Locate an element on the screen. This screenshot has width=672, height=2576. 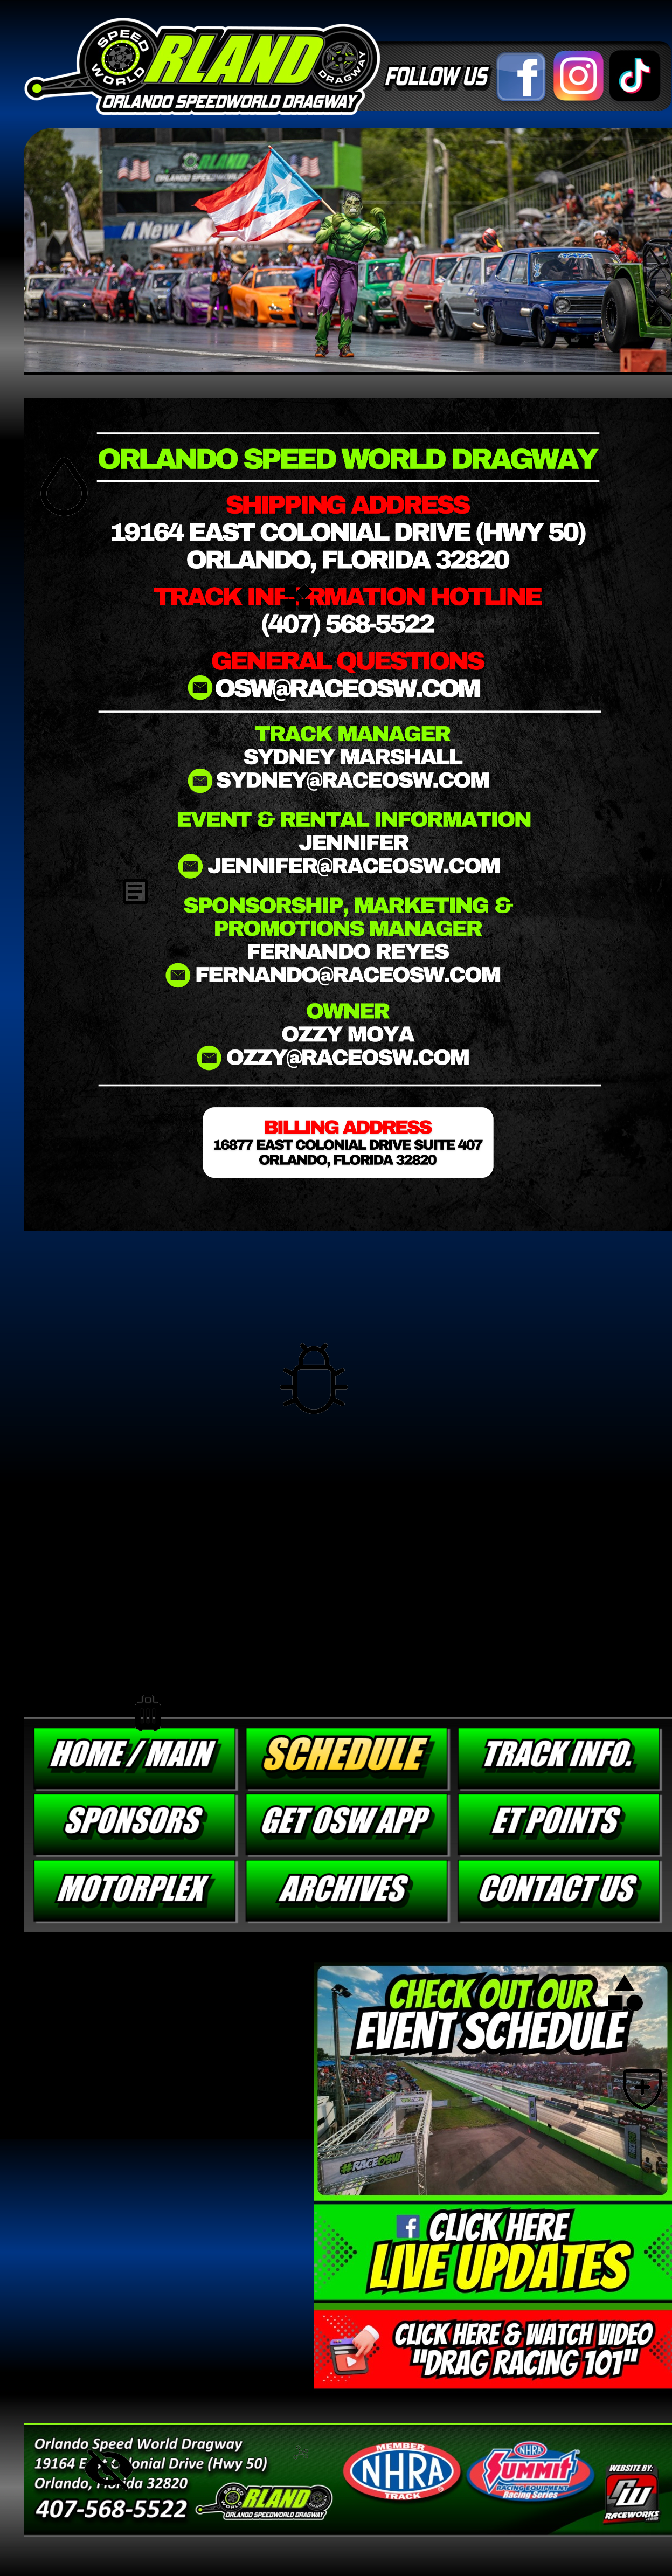
browse or filter by category is located at coordinates (625, 1993).